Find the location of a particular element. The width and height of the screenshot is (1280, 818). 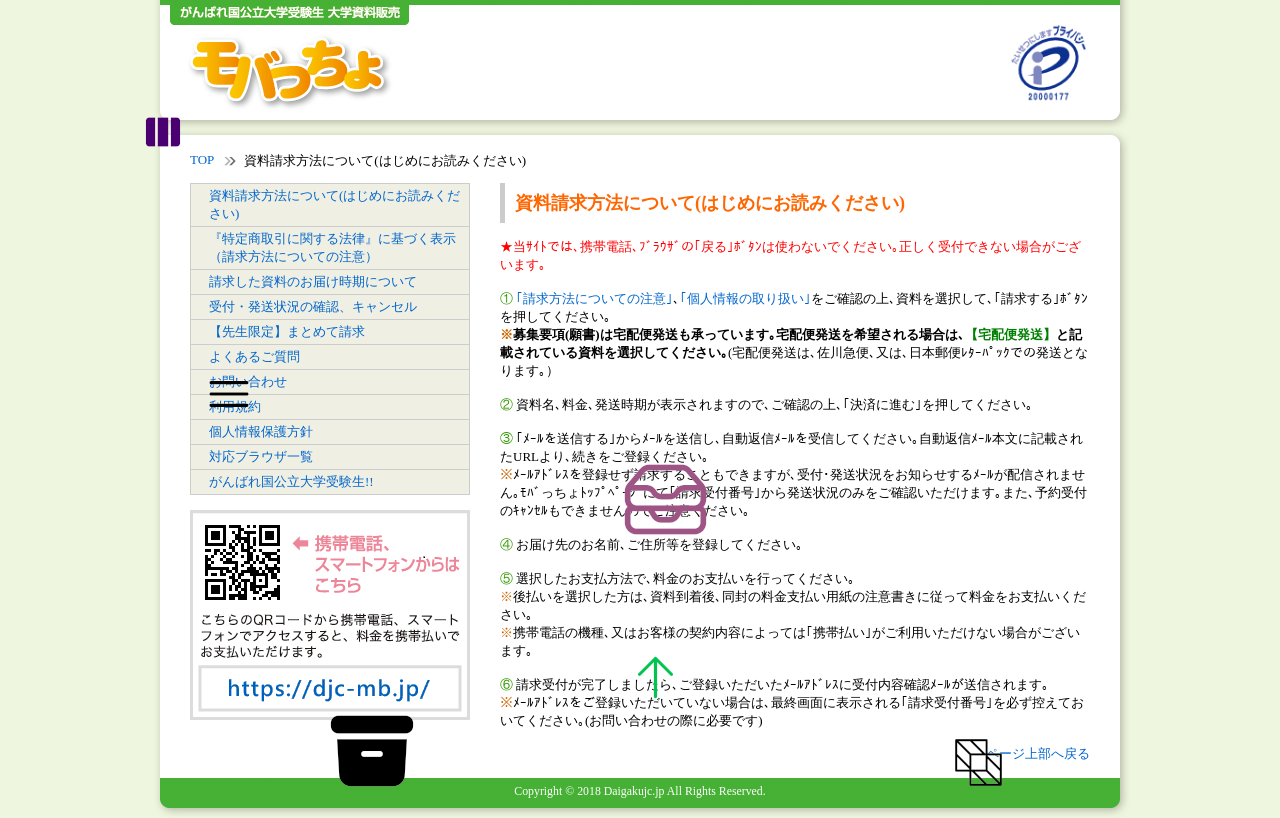

scroll to top of page is located at coordinates (655, 677).